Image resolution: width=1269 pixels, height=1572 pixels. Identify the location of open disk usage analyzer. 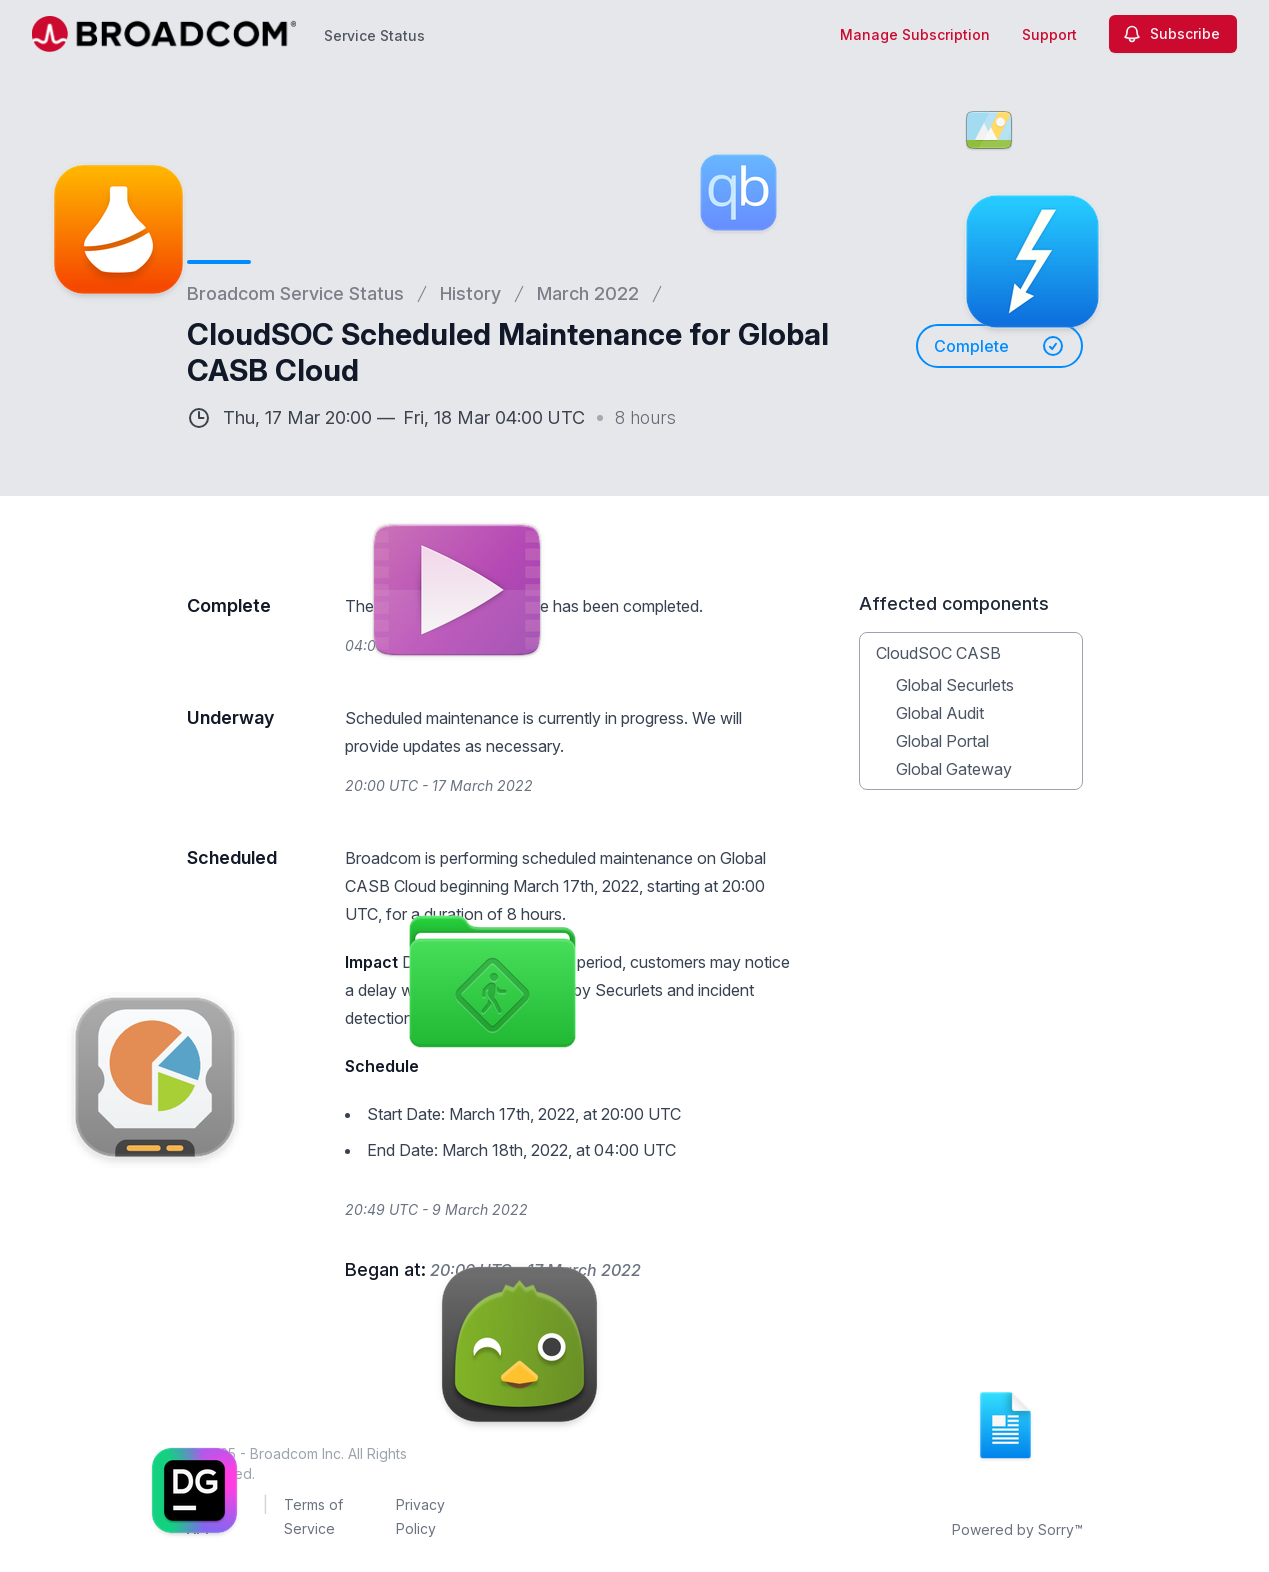
(155, 1080).